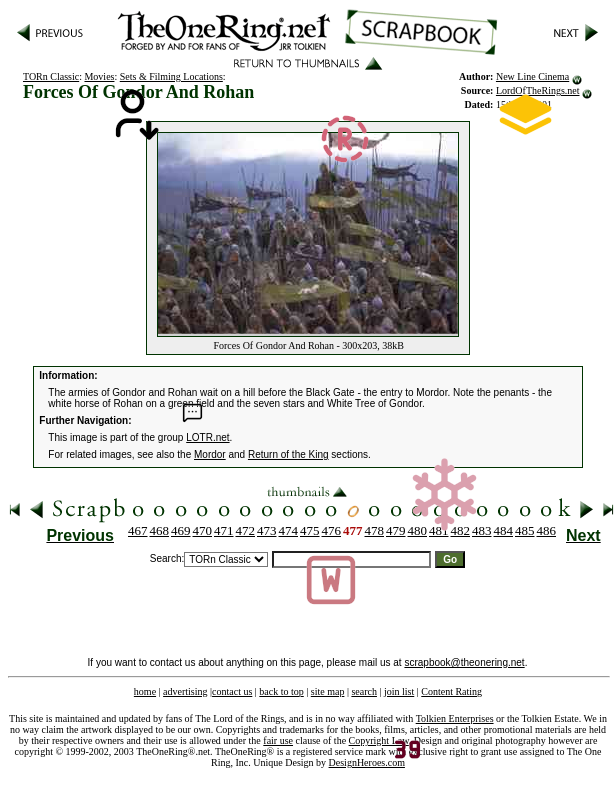 This screenshot has height=787, width=615. I want to click on view more messages or conversation options, so click(192, 412).